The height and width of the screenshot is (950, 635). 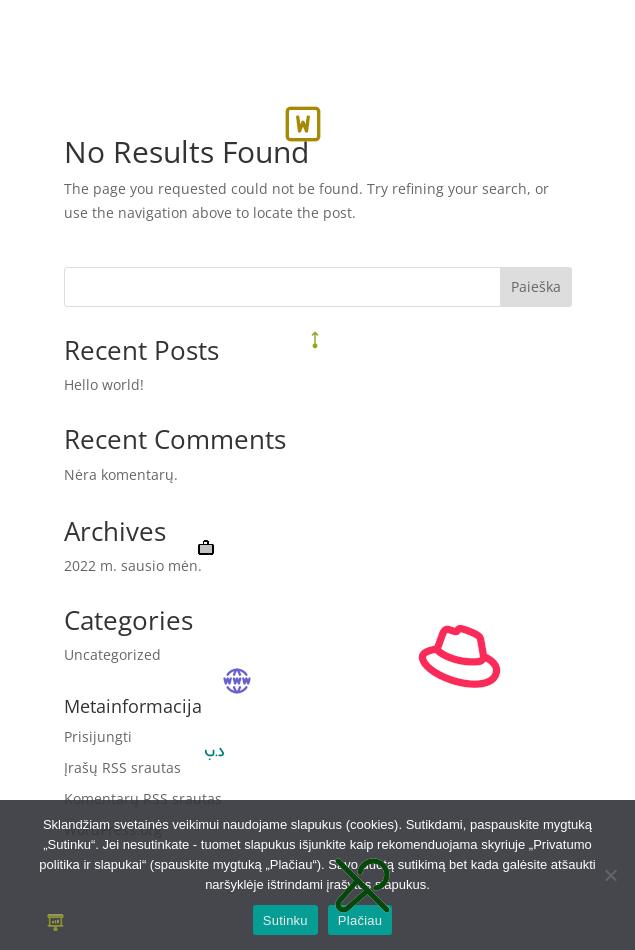 I want to click on scroll to top of page, so click(x=315, y=340).